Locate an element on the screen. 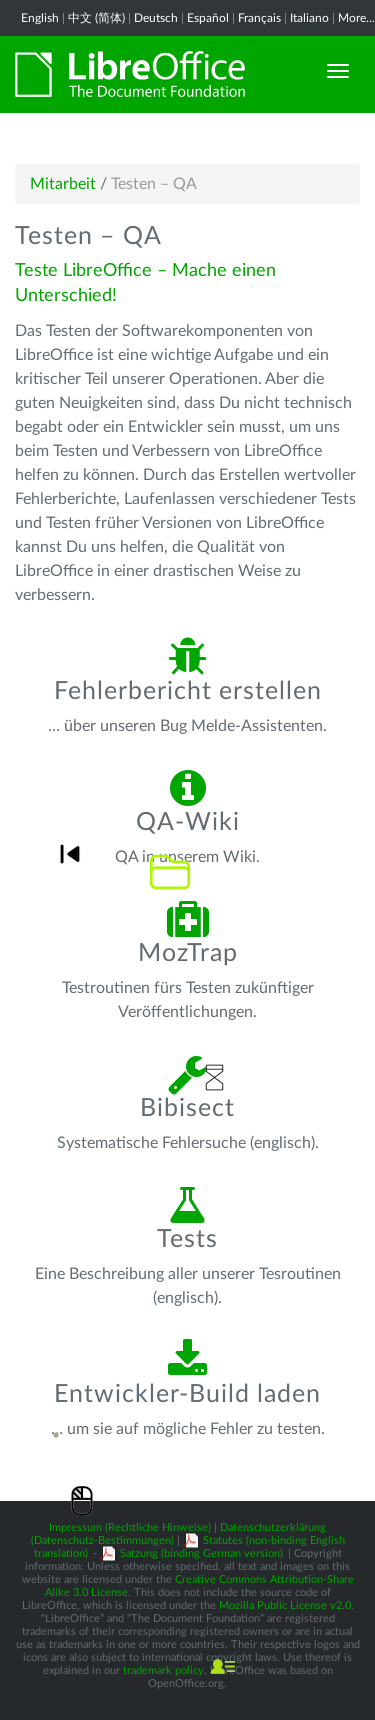 The height and width of the screenshot is (1720, 375). indicates an unread notification or new item is located at coordinates (56, 1435).